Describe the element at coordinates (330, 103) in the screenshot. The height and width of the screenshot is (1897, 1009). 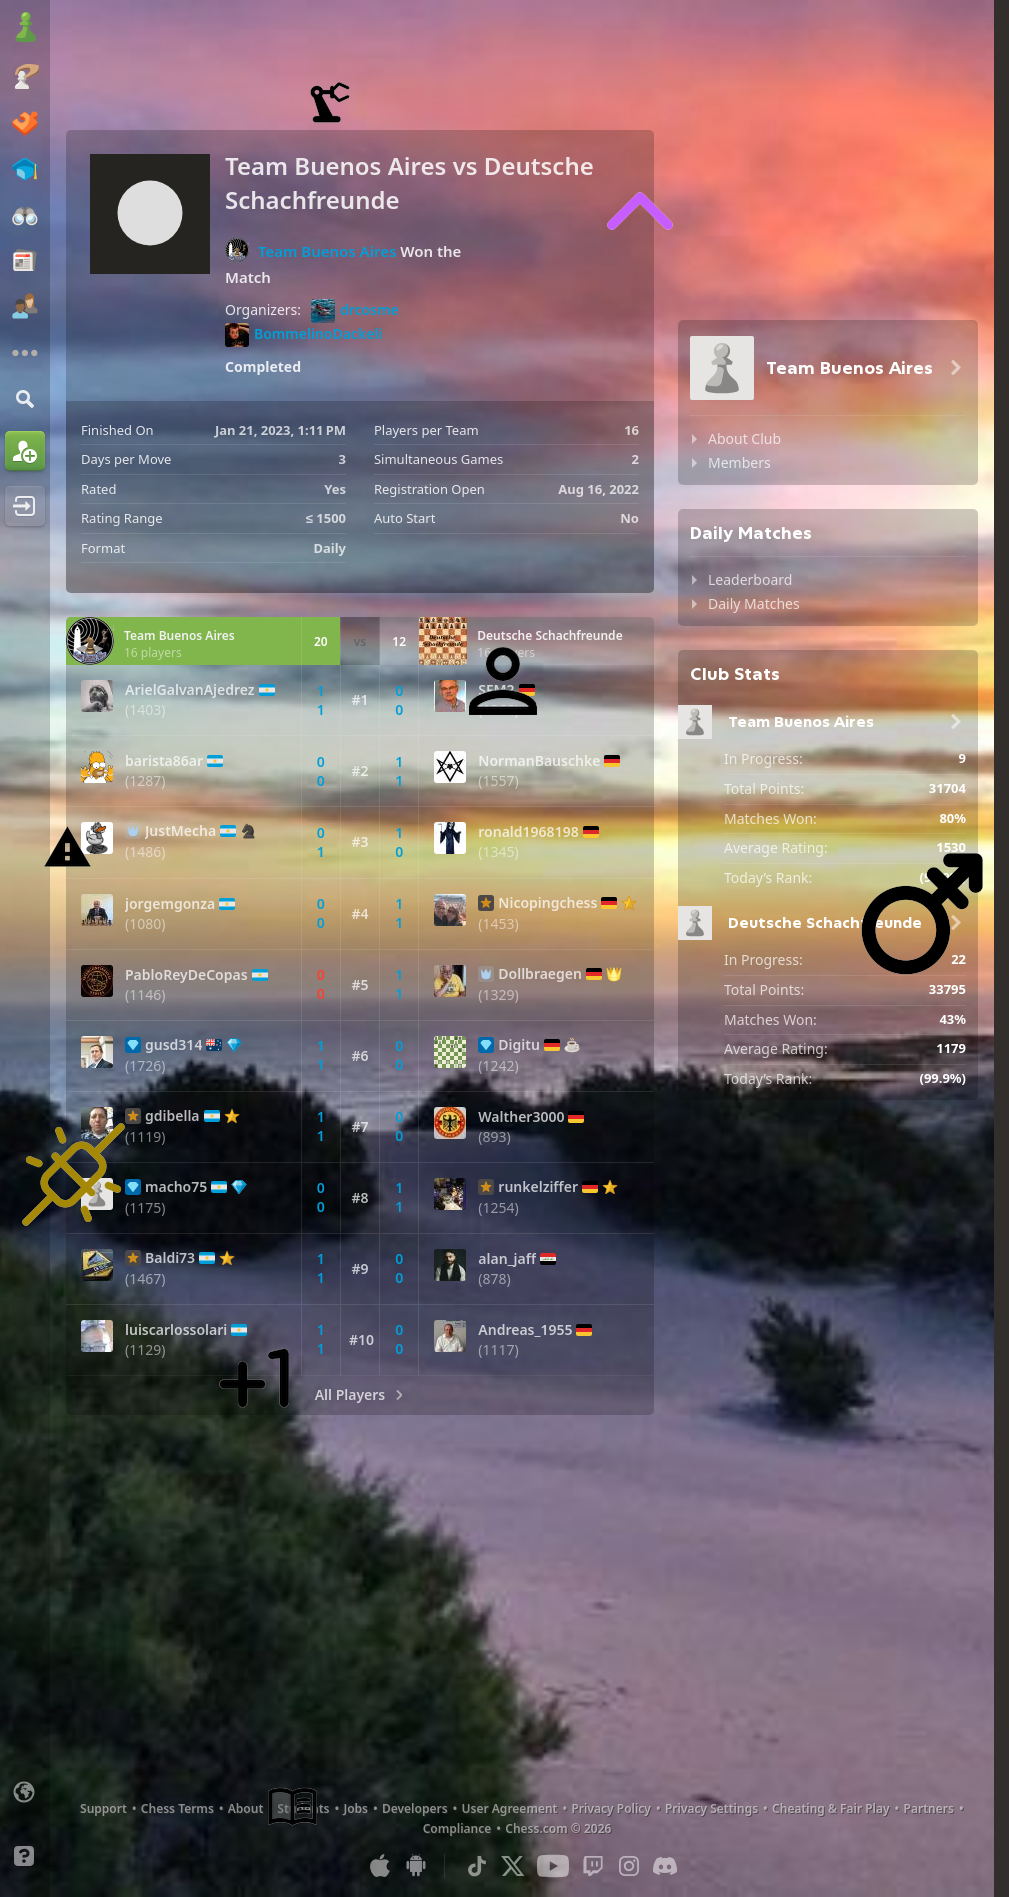
I see `access manufacturing or automation settings` at that location.